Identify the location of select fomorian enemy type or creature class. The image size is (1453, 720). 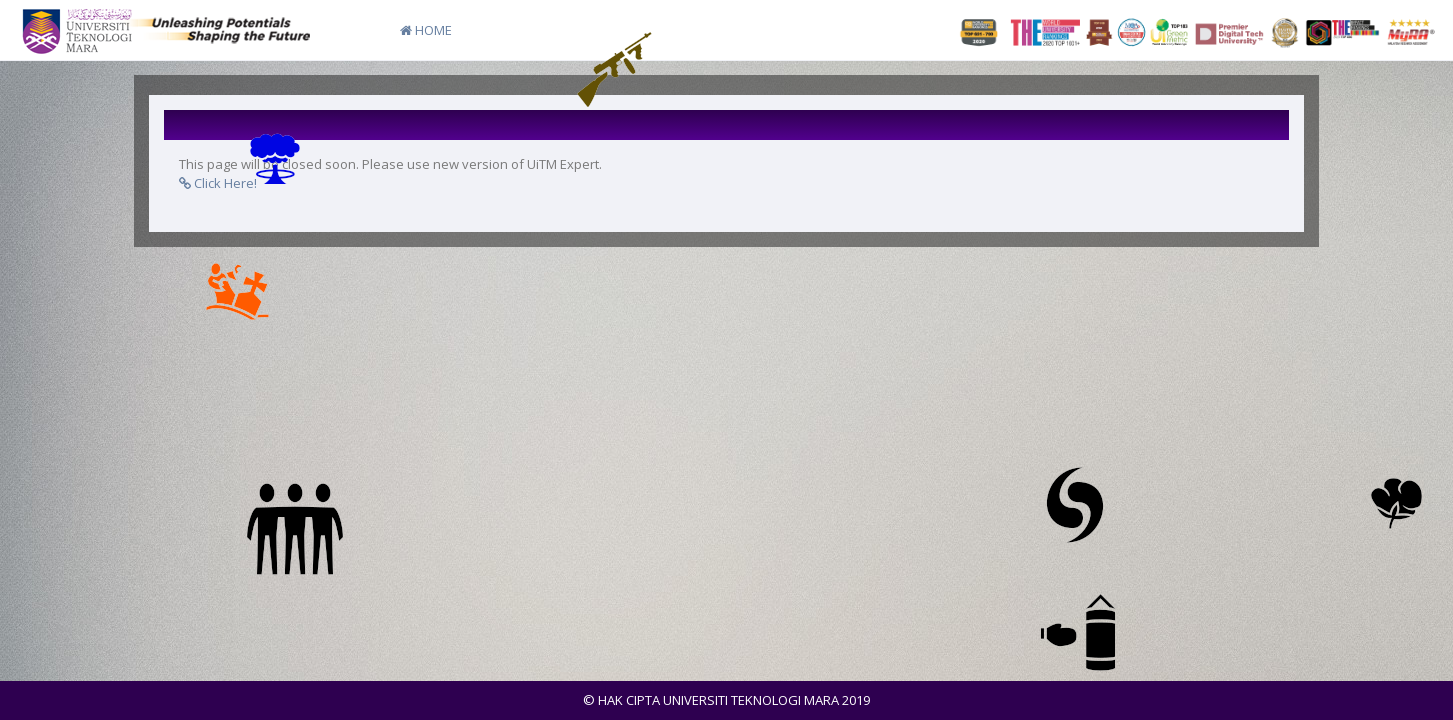
(237, 288).